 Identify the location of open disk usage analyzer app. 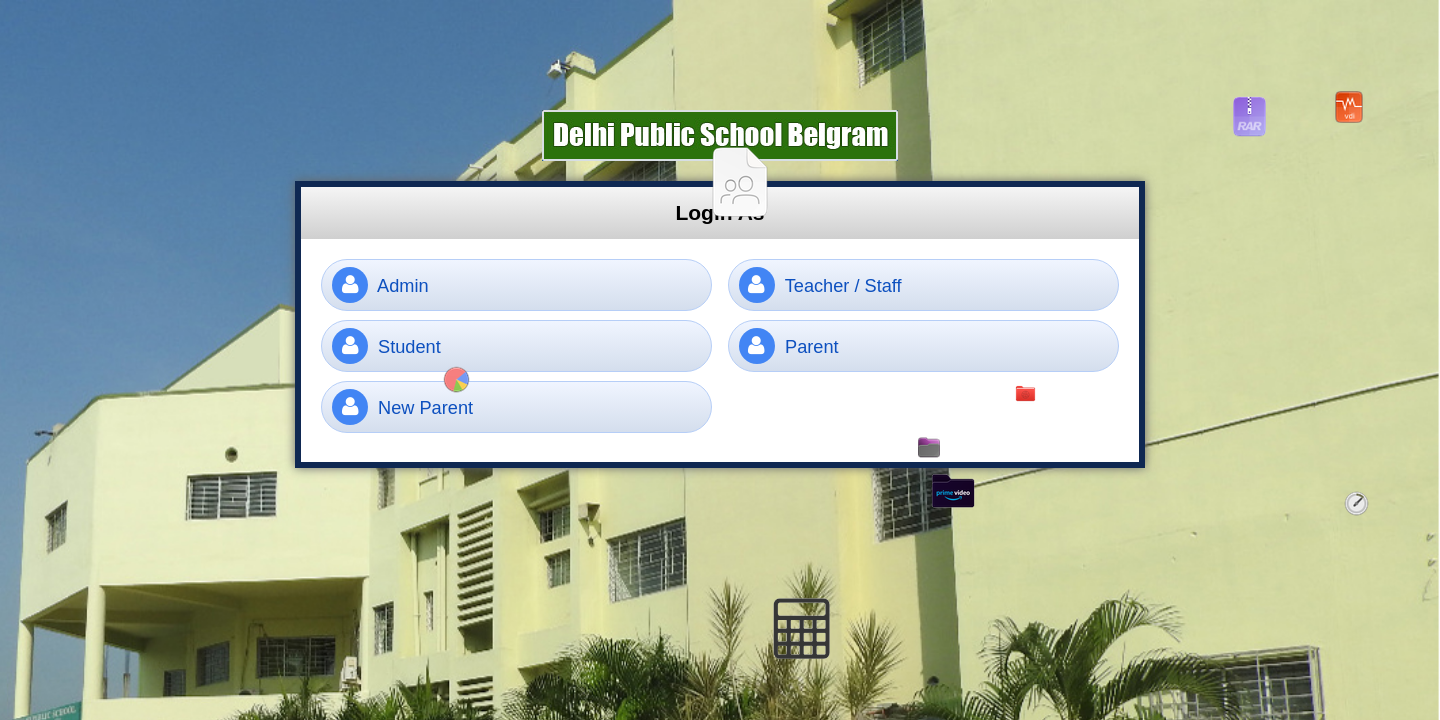
(456, 379).